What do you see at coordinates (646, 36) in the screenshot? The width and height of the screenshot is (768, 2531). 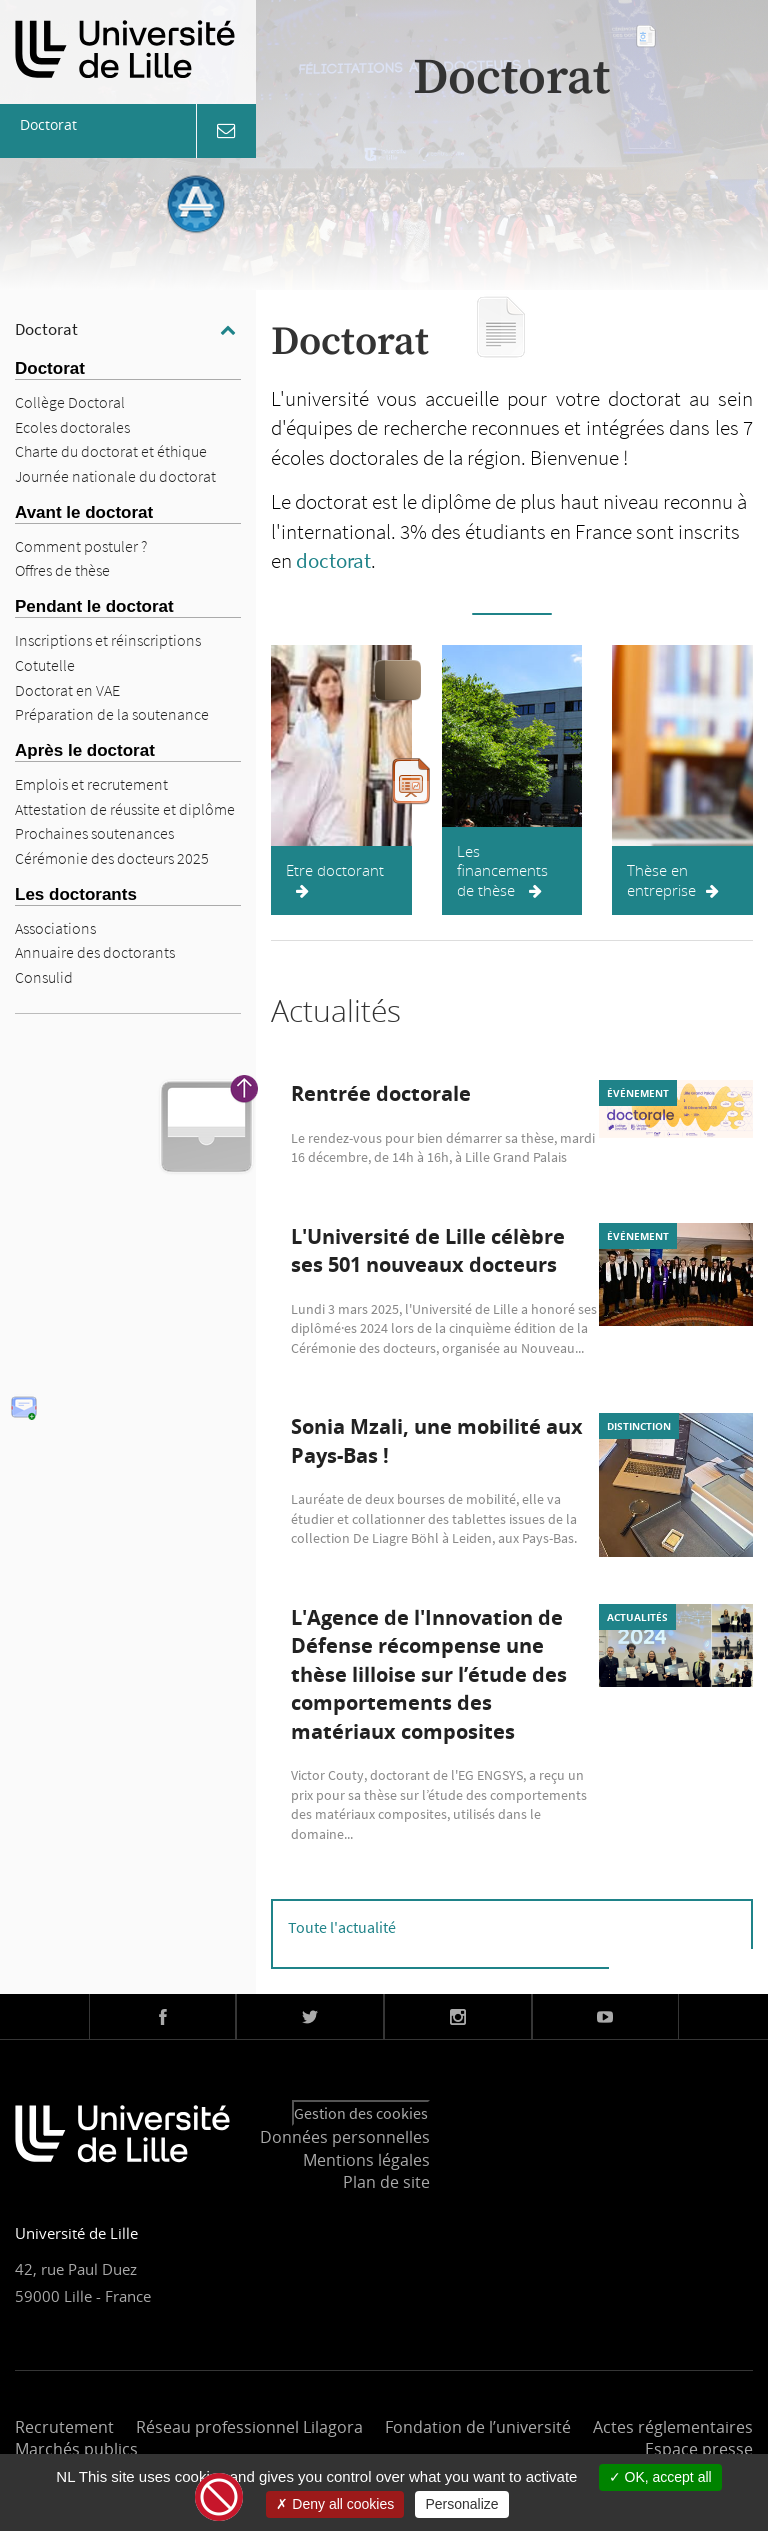 I see `a hancom hangul word processor document file` at bounding box center [646, 36].